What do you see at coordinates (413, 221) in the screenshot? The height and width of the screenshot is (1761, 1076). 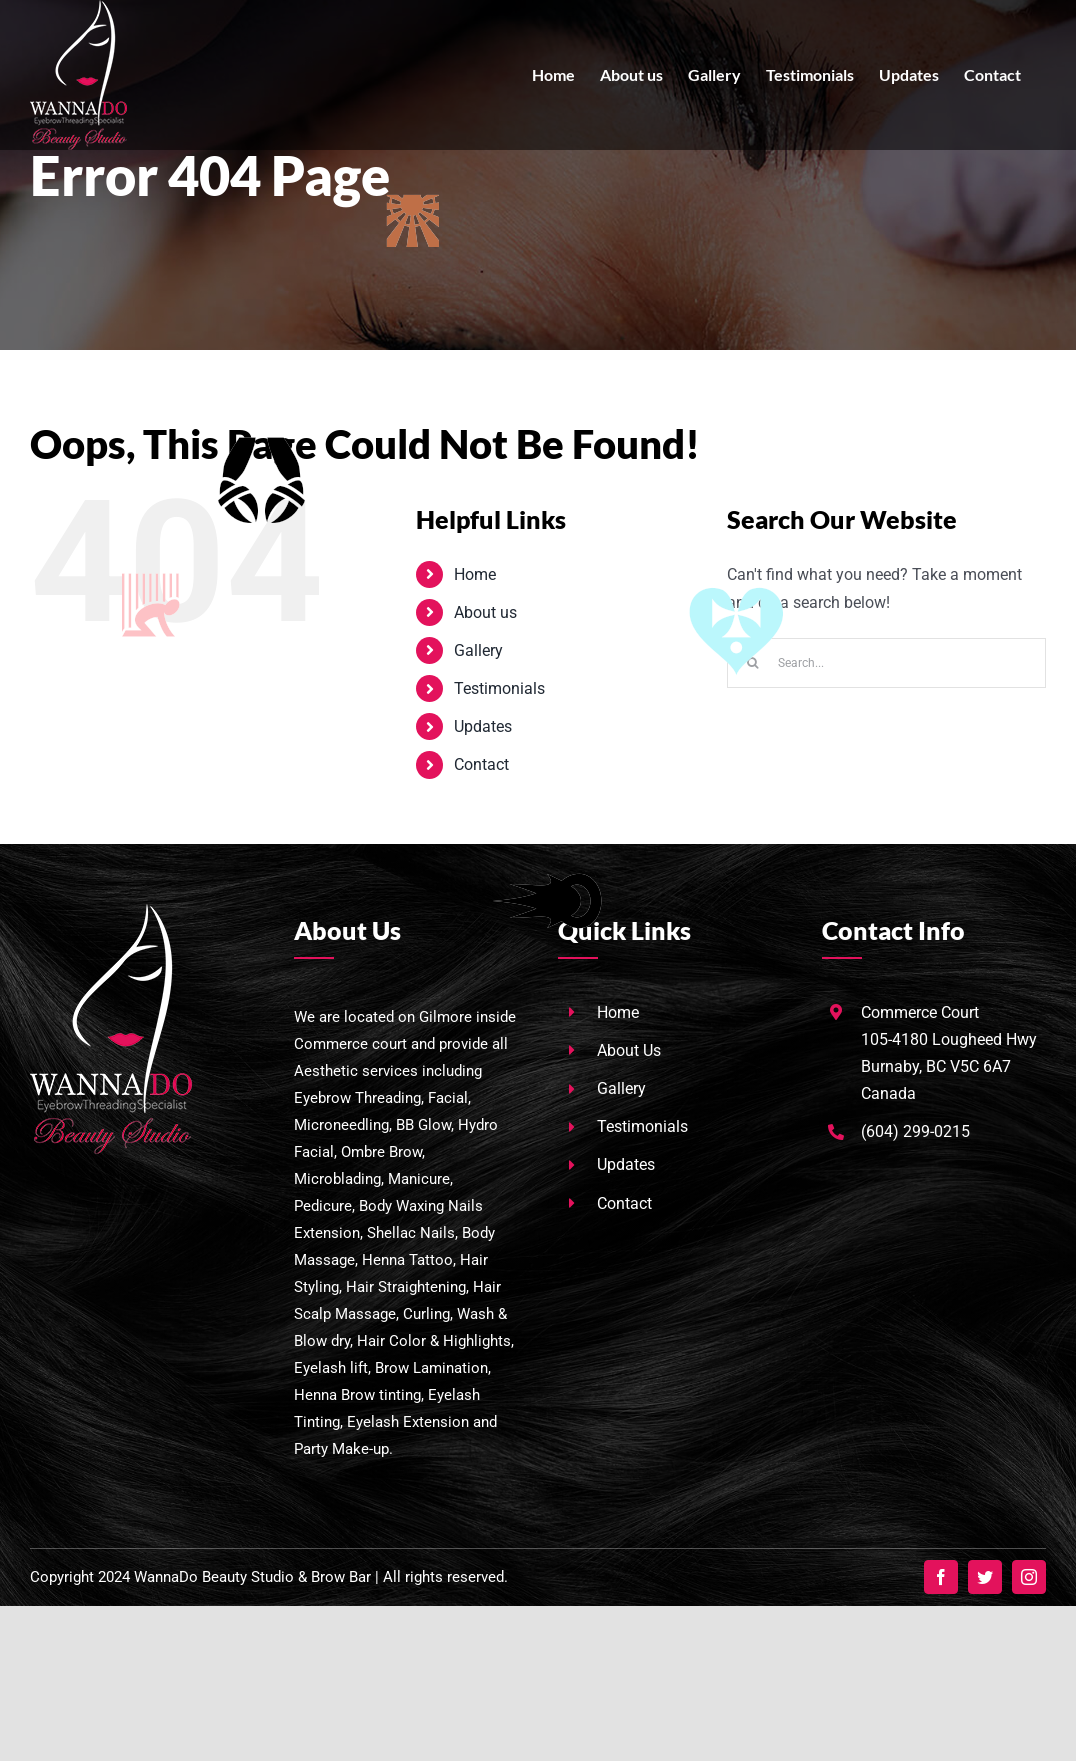 I see `indicates sunny or clear weather conditions` at bounding box center [413, 221].